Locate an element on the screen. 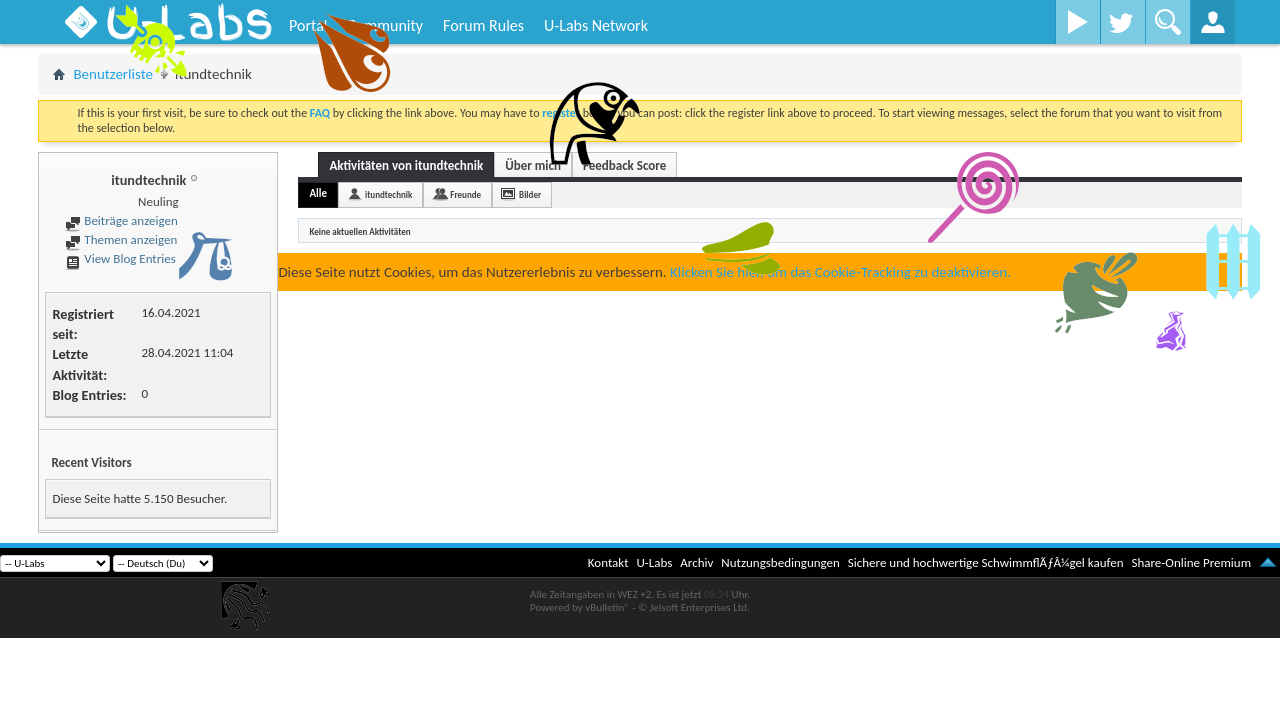  view liquid or water-related resources is located at coordinates (351, 52).